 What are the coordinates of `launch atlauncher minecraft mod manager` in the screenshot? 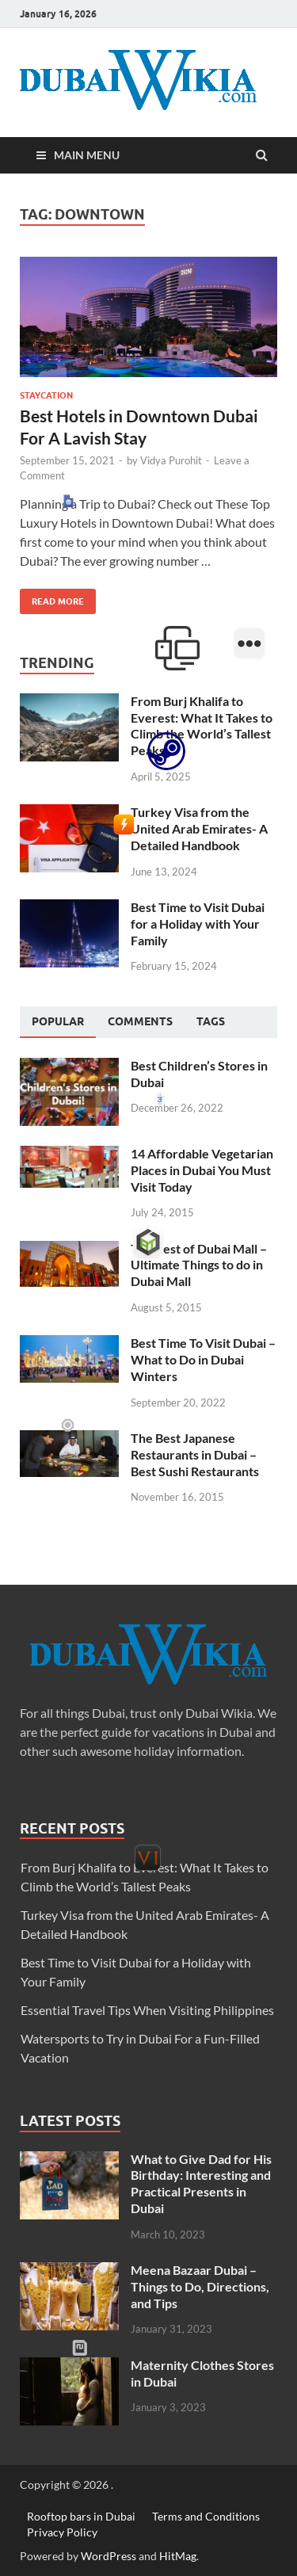 It's located at (148, 1242).